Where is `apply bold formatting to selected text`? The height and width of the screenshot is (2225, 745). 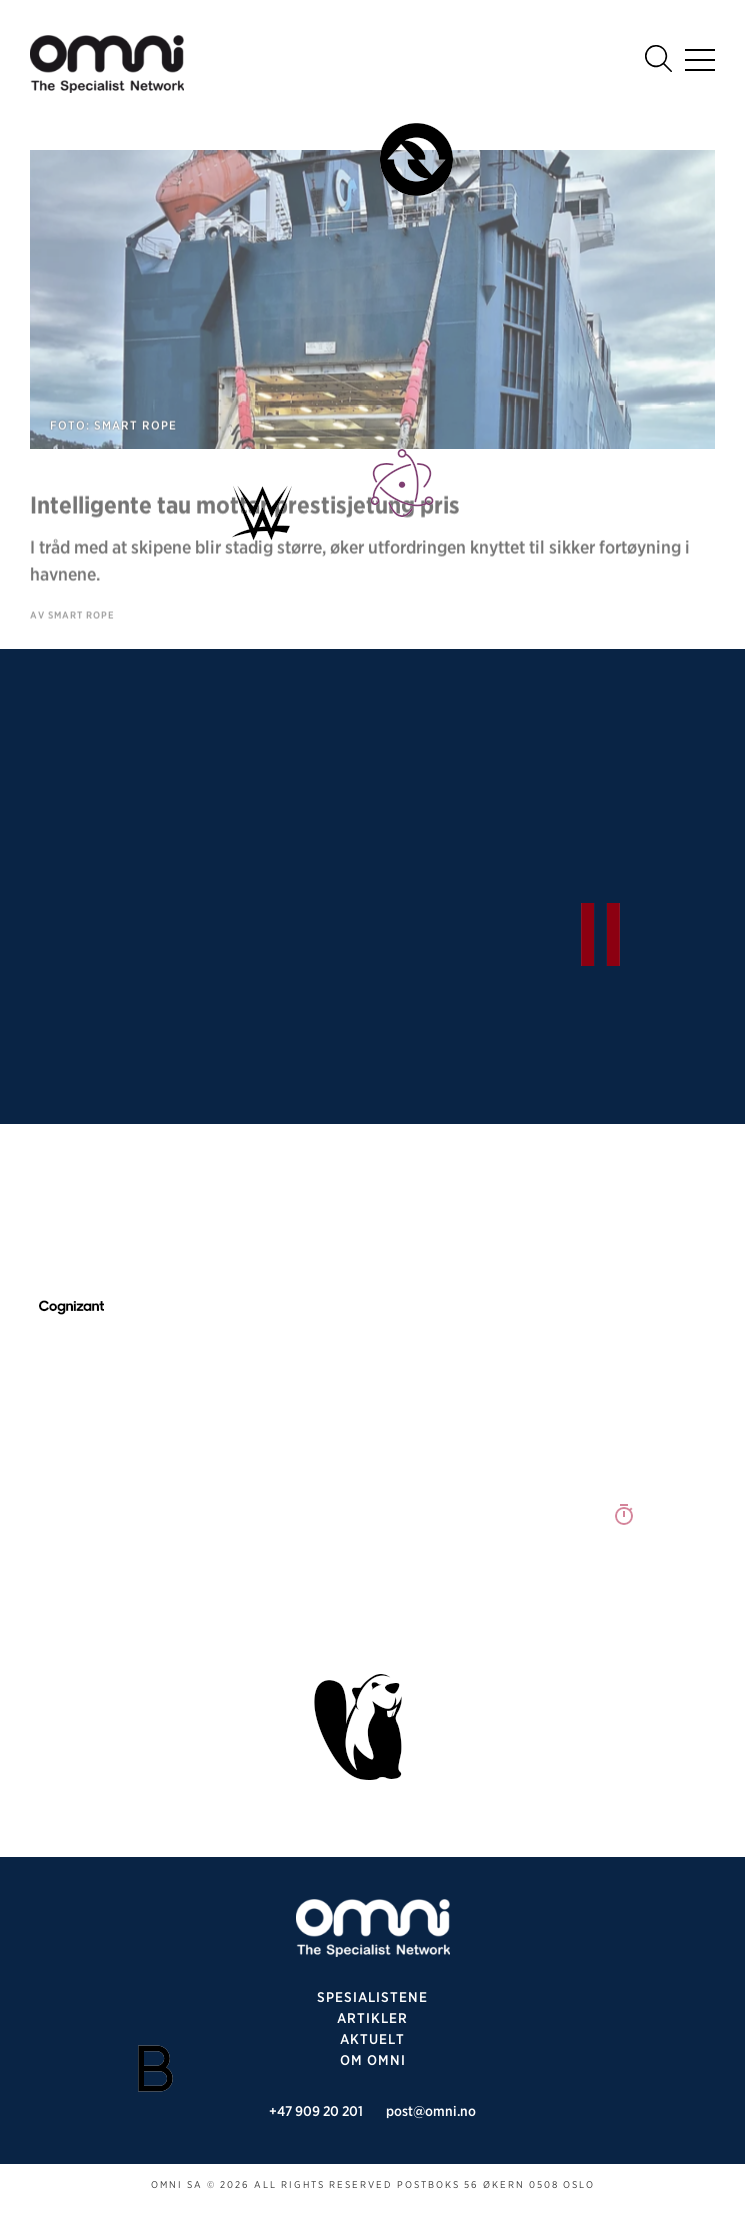
apply bold formatting to selected text is located at coordinates (155, 2068).